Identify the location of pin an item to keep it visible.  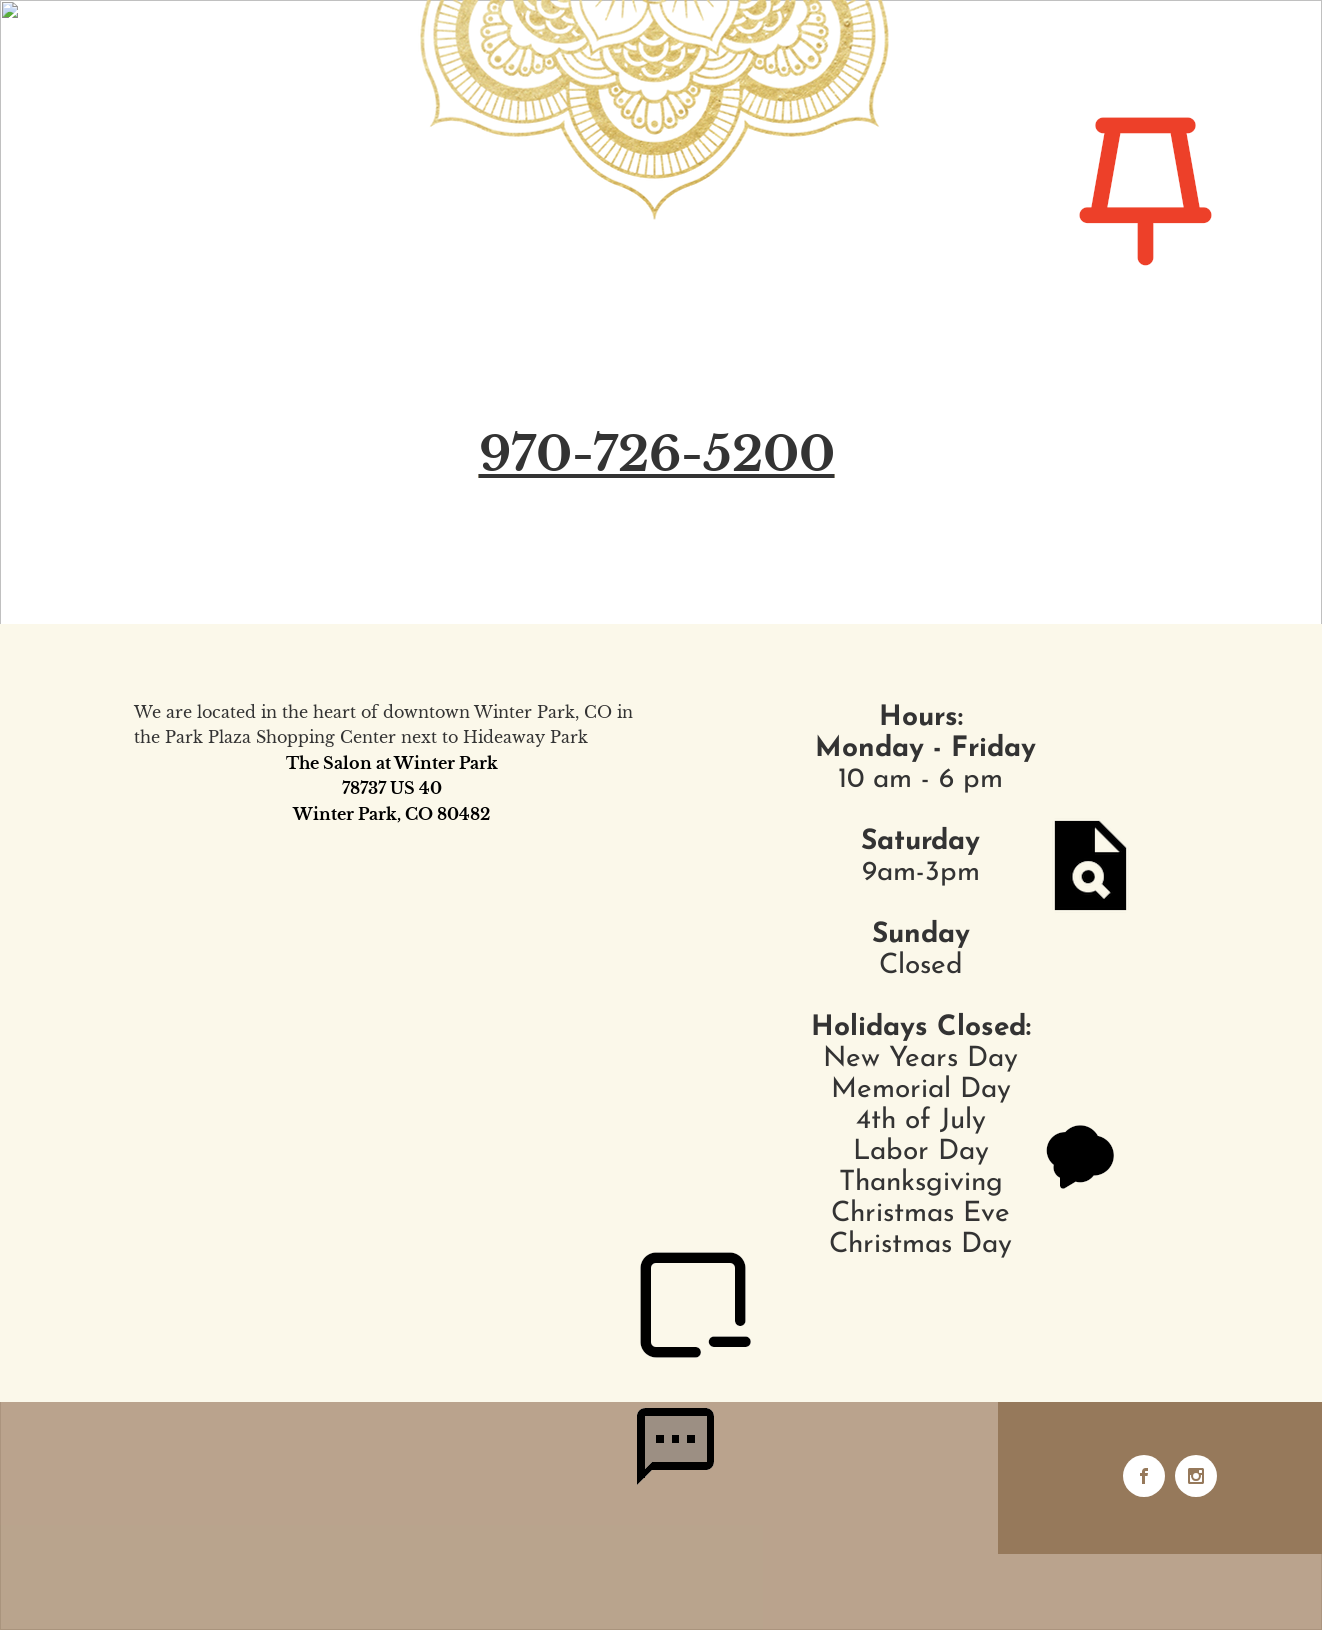
(1145, 183).